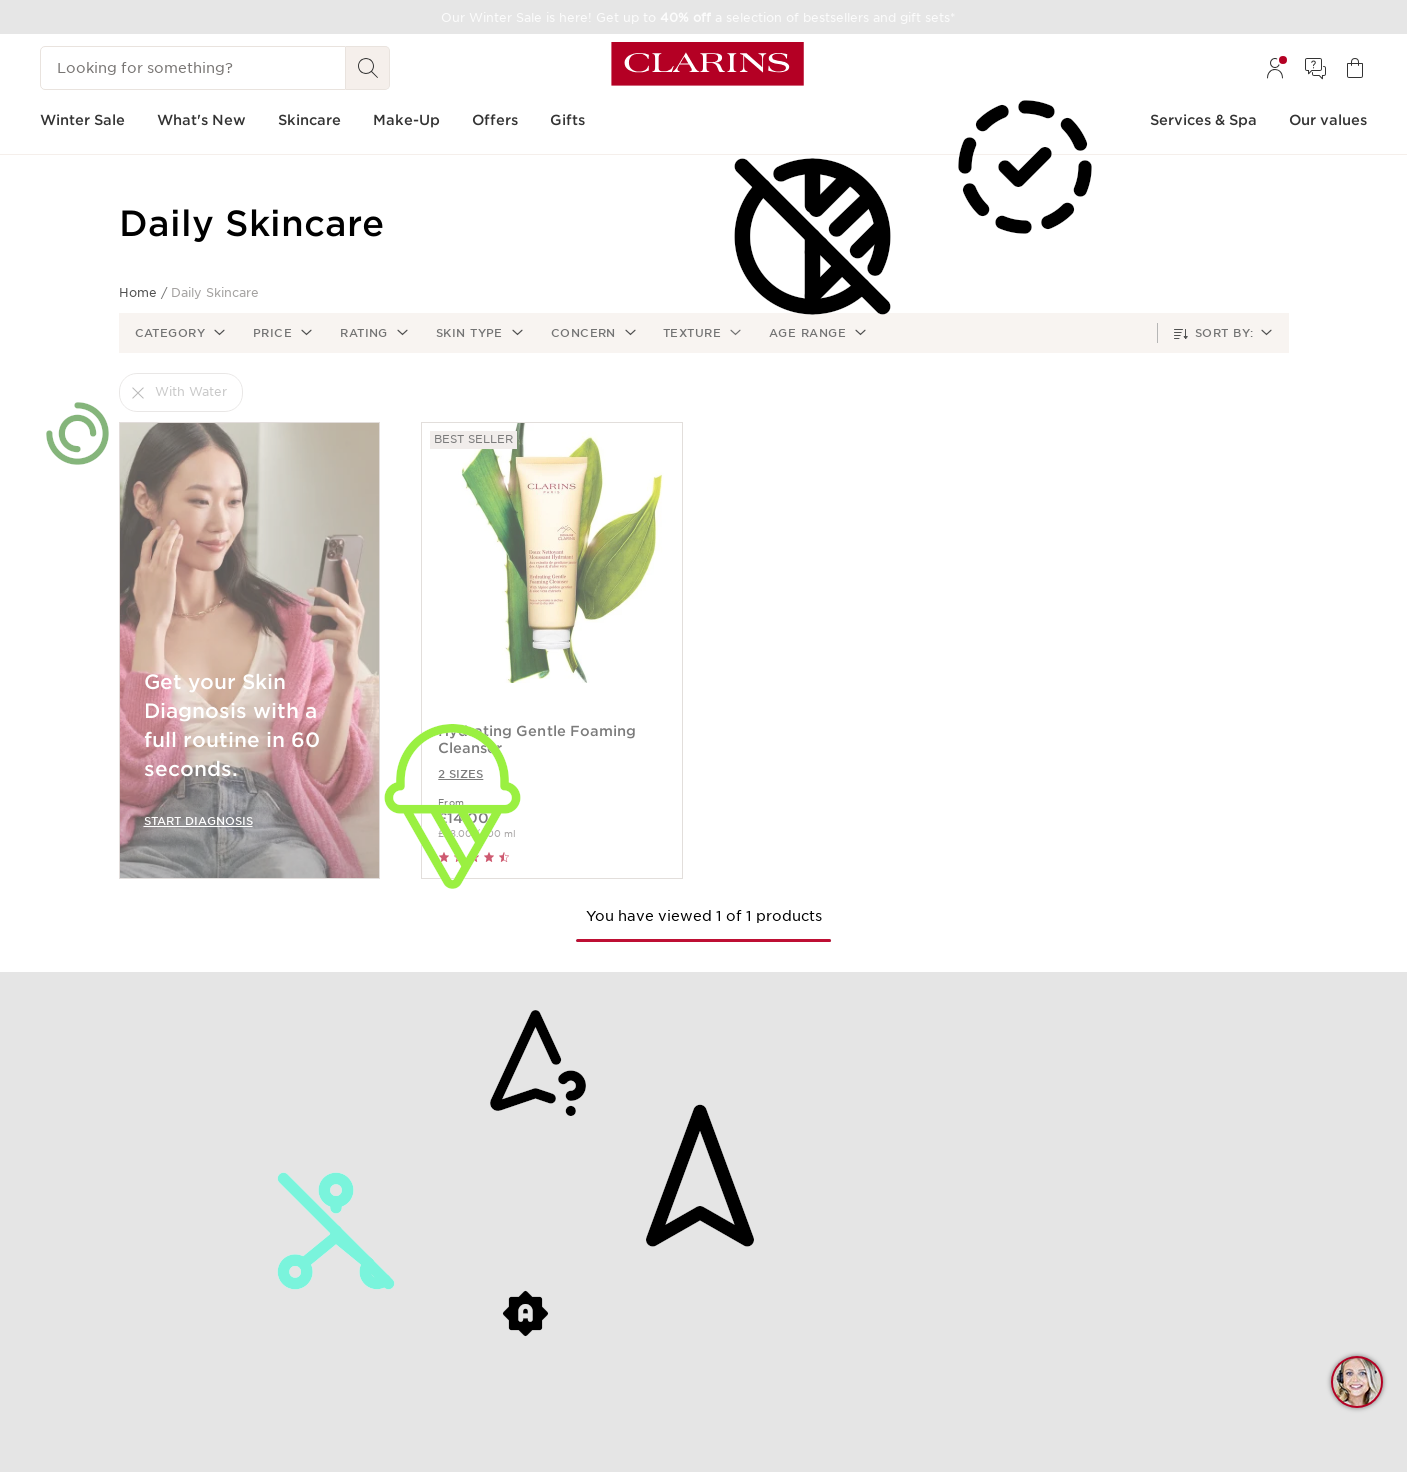 This screenshot has width=1407, height=1472. What do you see at coordinates (535, 1060) in the screenshot?
I see `get directions help or navigation assistance` at bounding box center [535, 1060].